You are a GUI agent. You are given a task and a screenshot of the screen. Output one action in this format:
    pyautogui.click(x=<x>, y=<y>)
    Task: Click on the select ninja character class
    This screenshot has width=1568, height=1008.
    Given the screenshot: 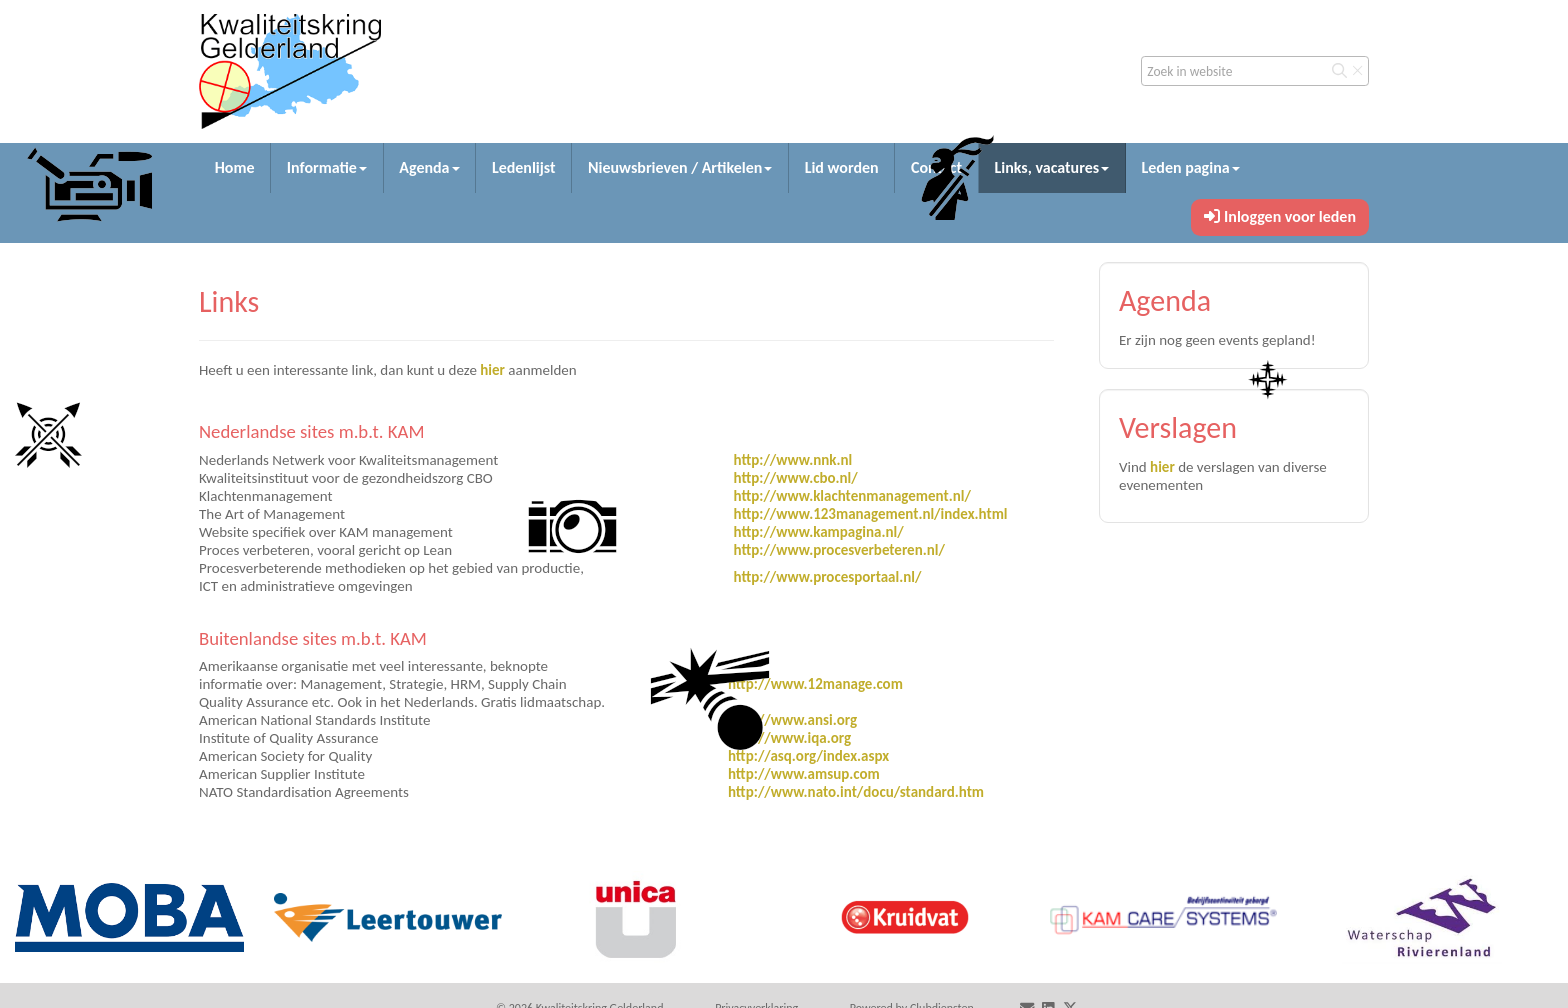 What is the action you would take?
    pyautogui.click(x=957, y=177)
    